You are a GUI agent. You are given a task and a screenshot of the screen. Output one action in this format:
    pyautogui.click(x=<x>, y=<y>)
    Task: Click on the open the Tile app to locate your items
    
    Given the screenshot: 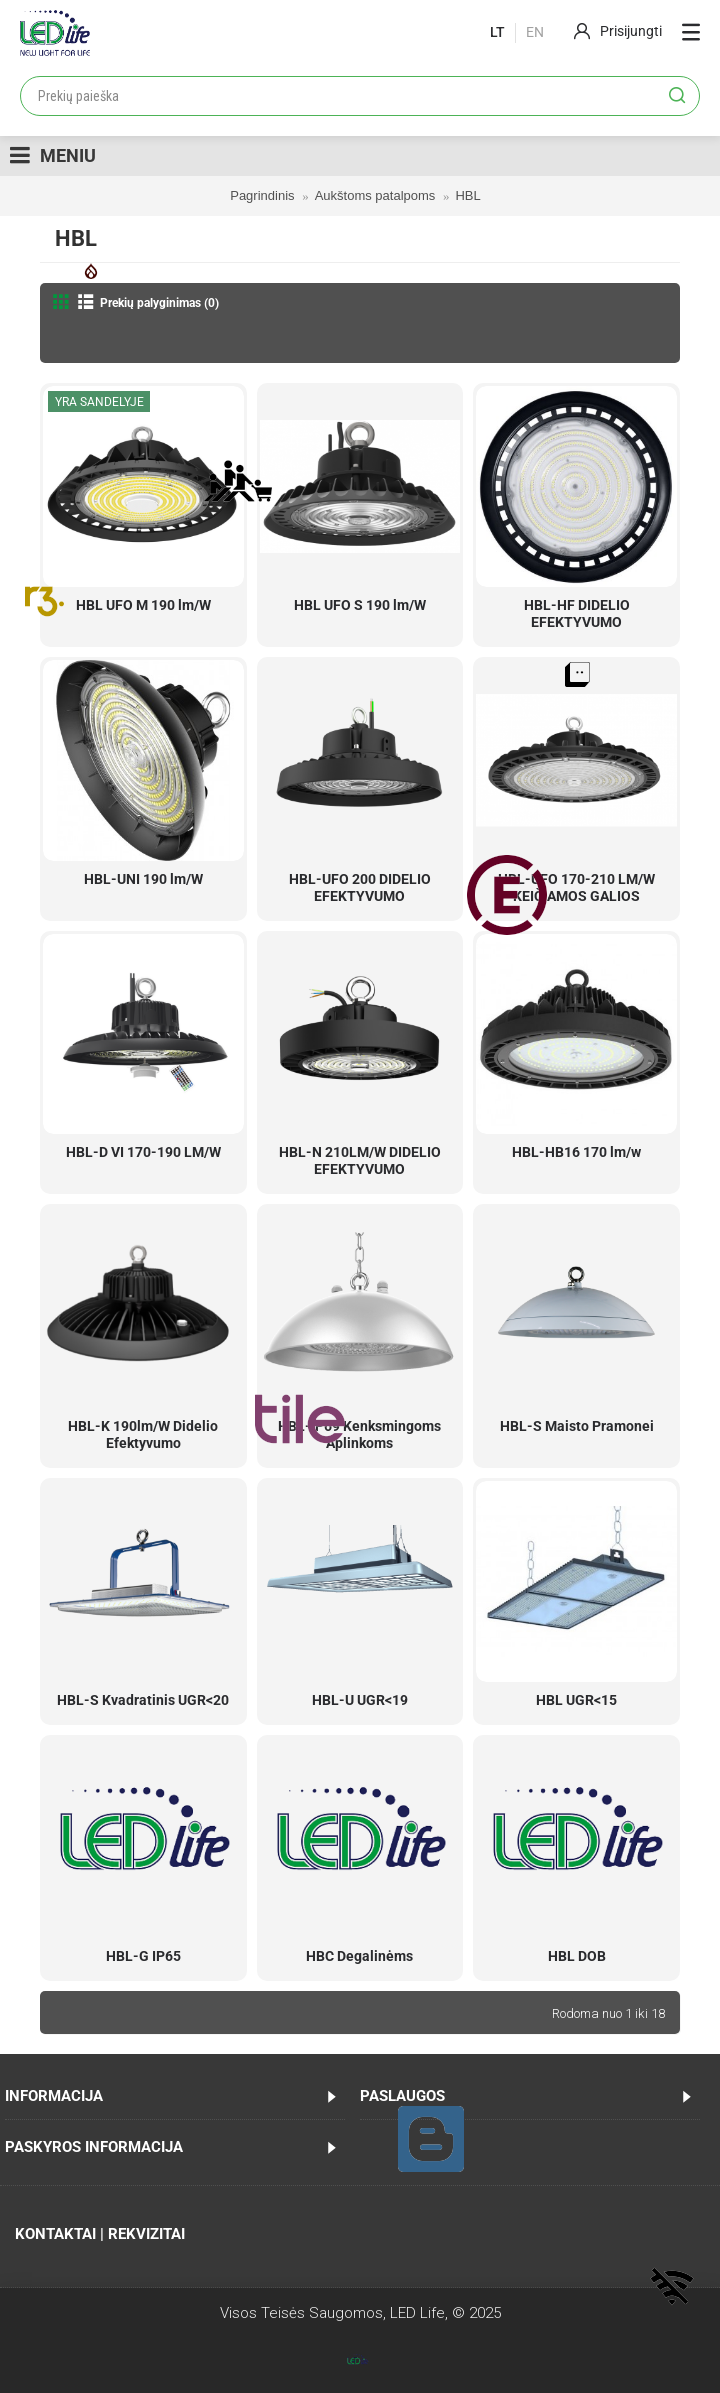 What is the action you would take?
    pyautogui.click(x=300, y=1419)
    